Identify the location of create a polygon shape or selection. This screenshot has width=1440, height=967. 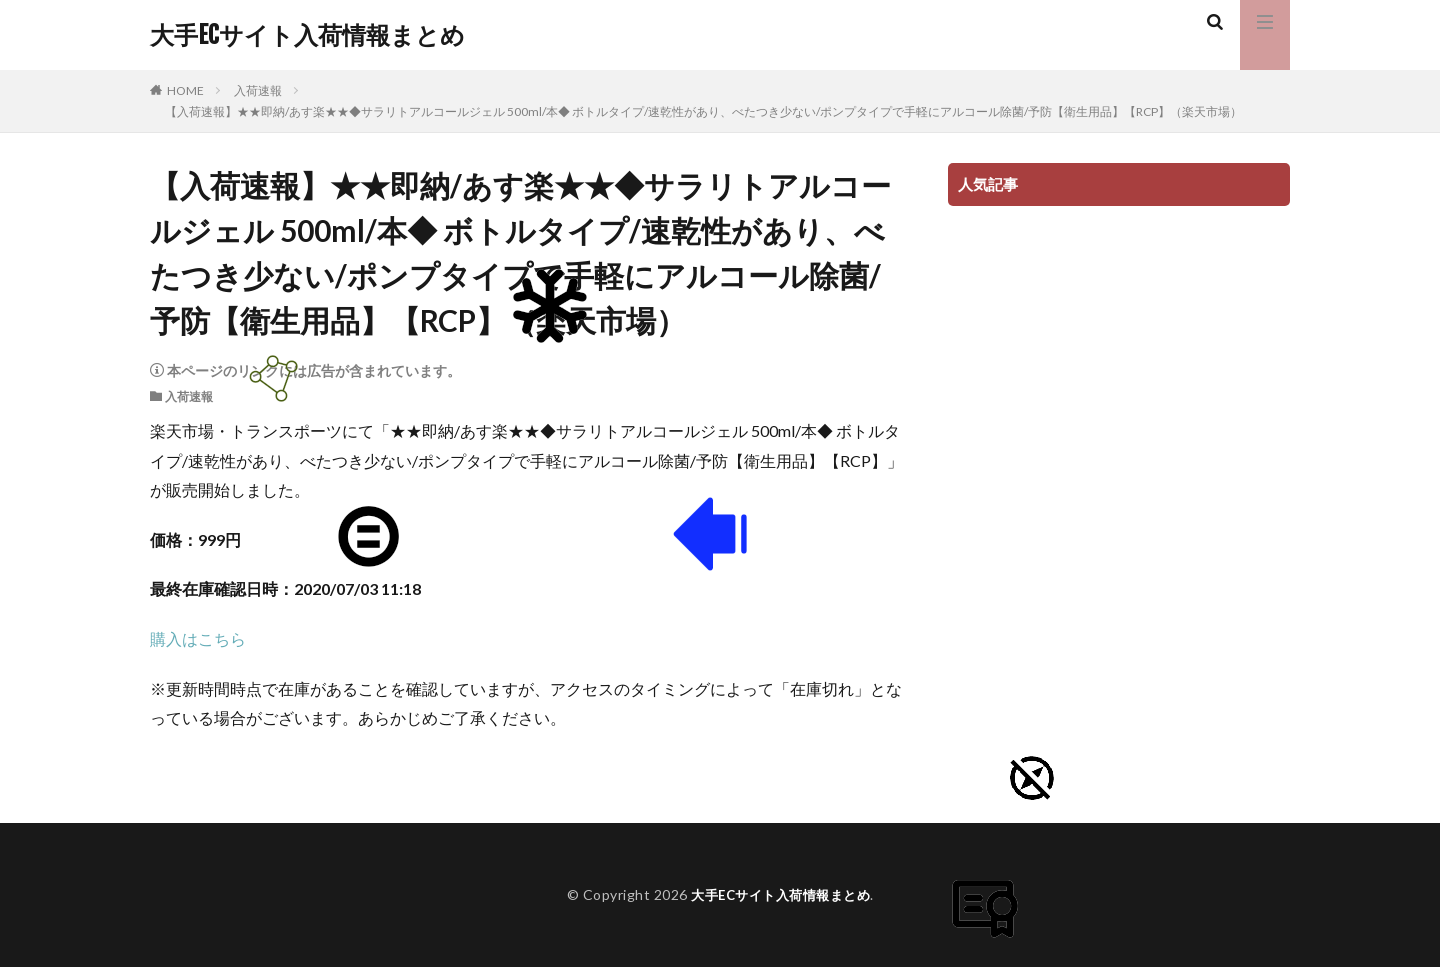
(274, 378).